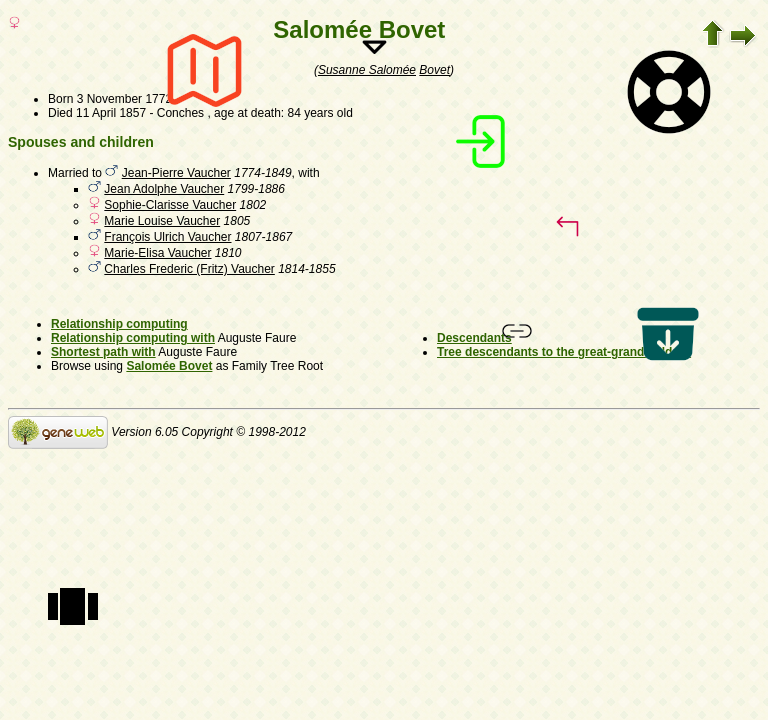 This screenshot has width=768, height=720. What do you see at coordinates (668, 334) in the screenshot?
I see `archive or store an item` at bounding box center [668, 334].